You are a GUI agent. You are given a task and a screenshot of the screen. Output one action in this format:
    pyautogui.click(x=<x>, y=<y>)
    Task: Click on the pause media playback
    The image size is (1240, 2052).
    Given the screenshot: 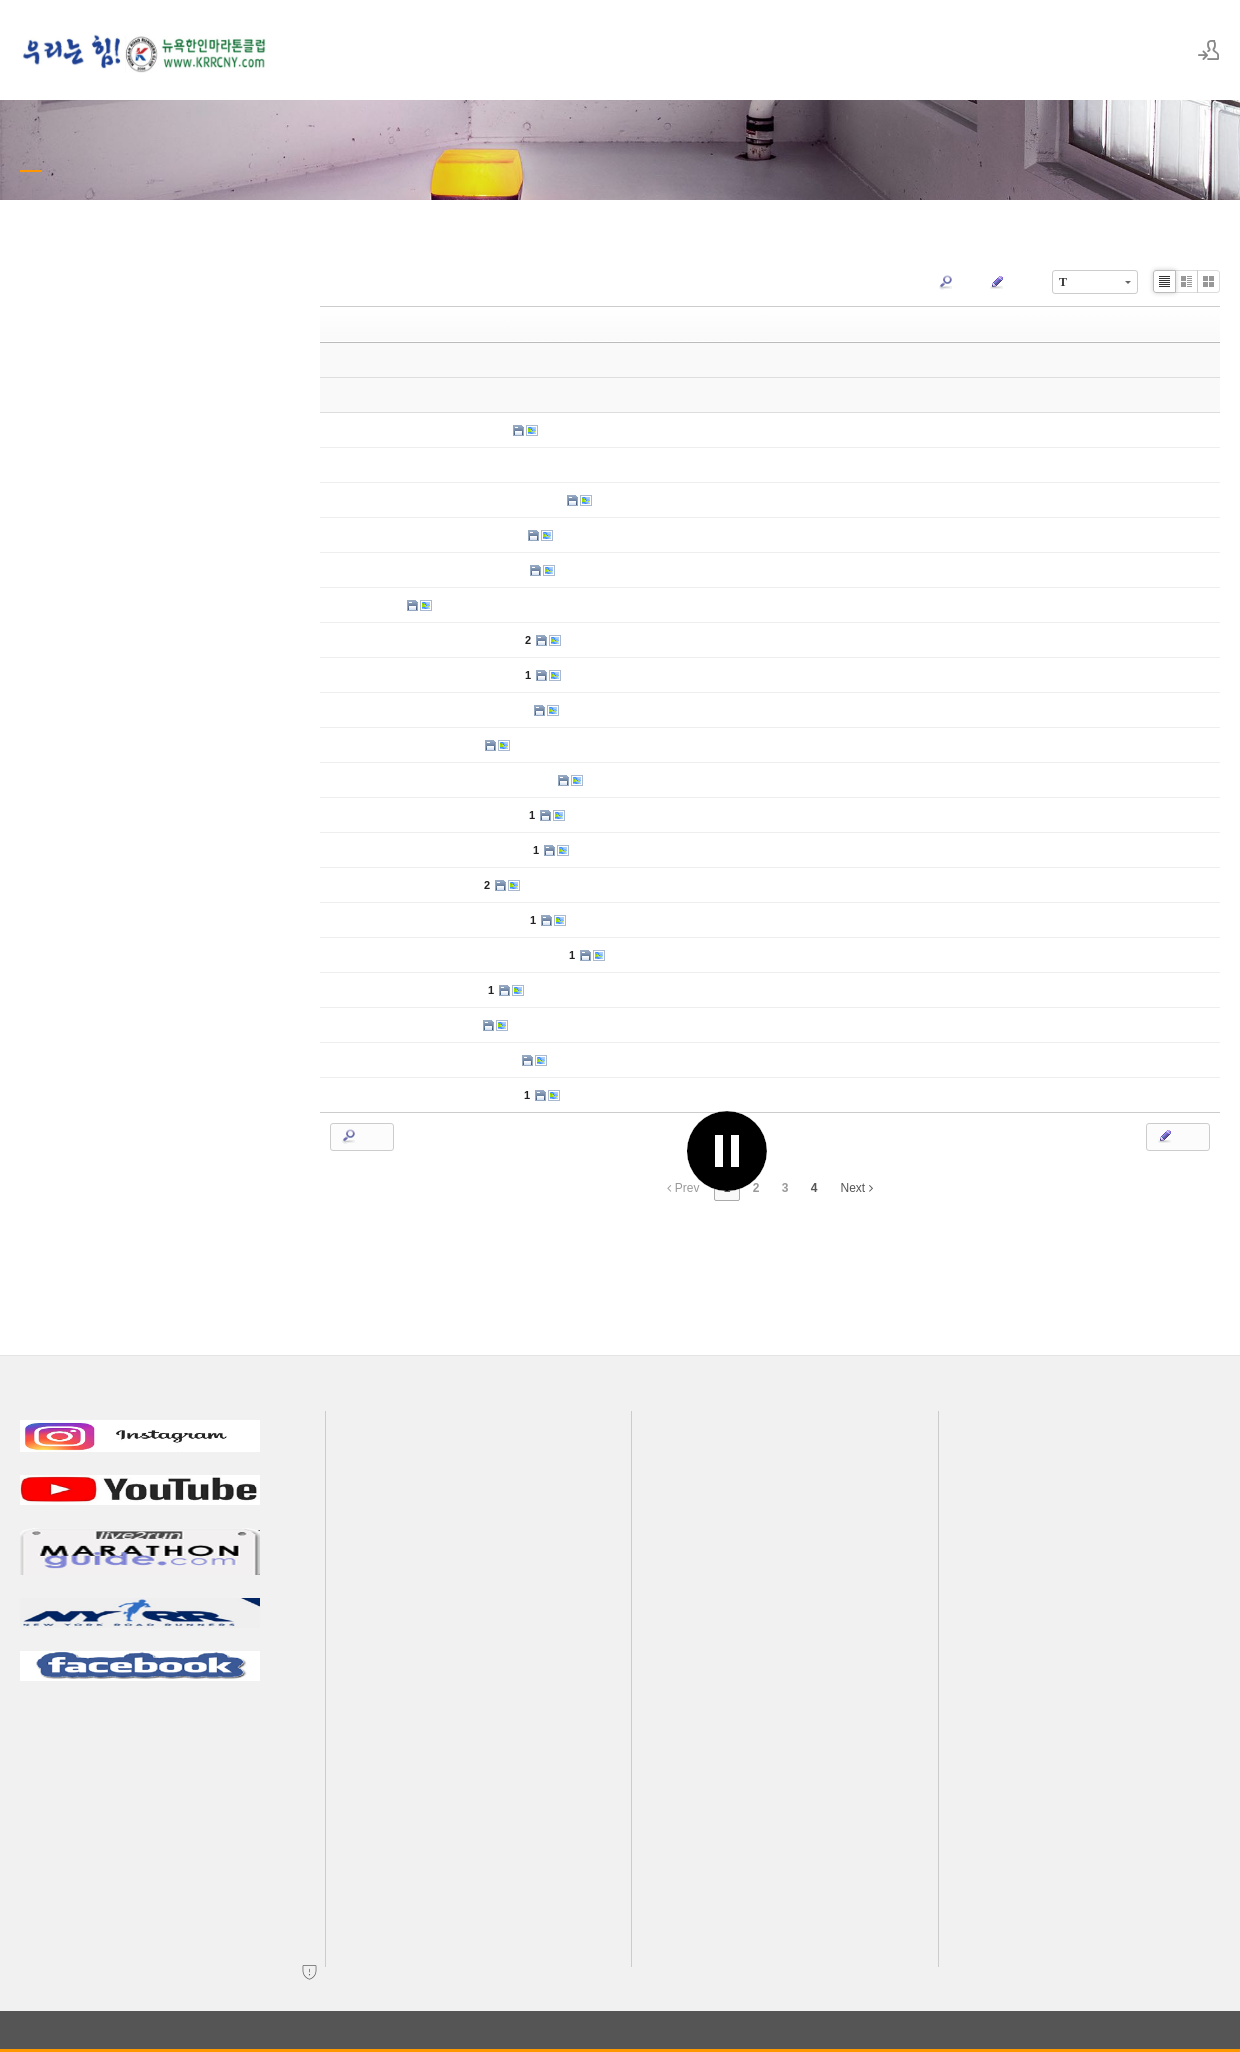 What is the action you would take?
    pyautogui.click(x=727, y=1151)
    